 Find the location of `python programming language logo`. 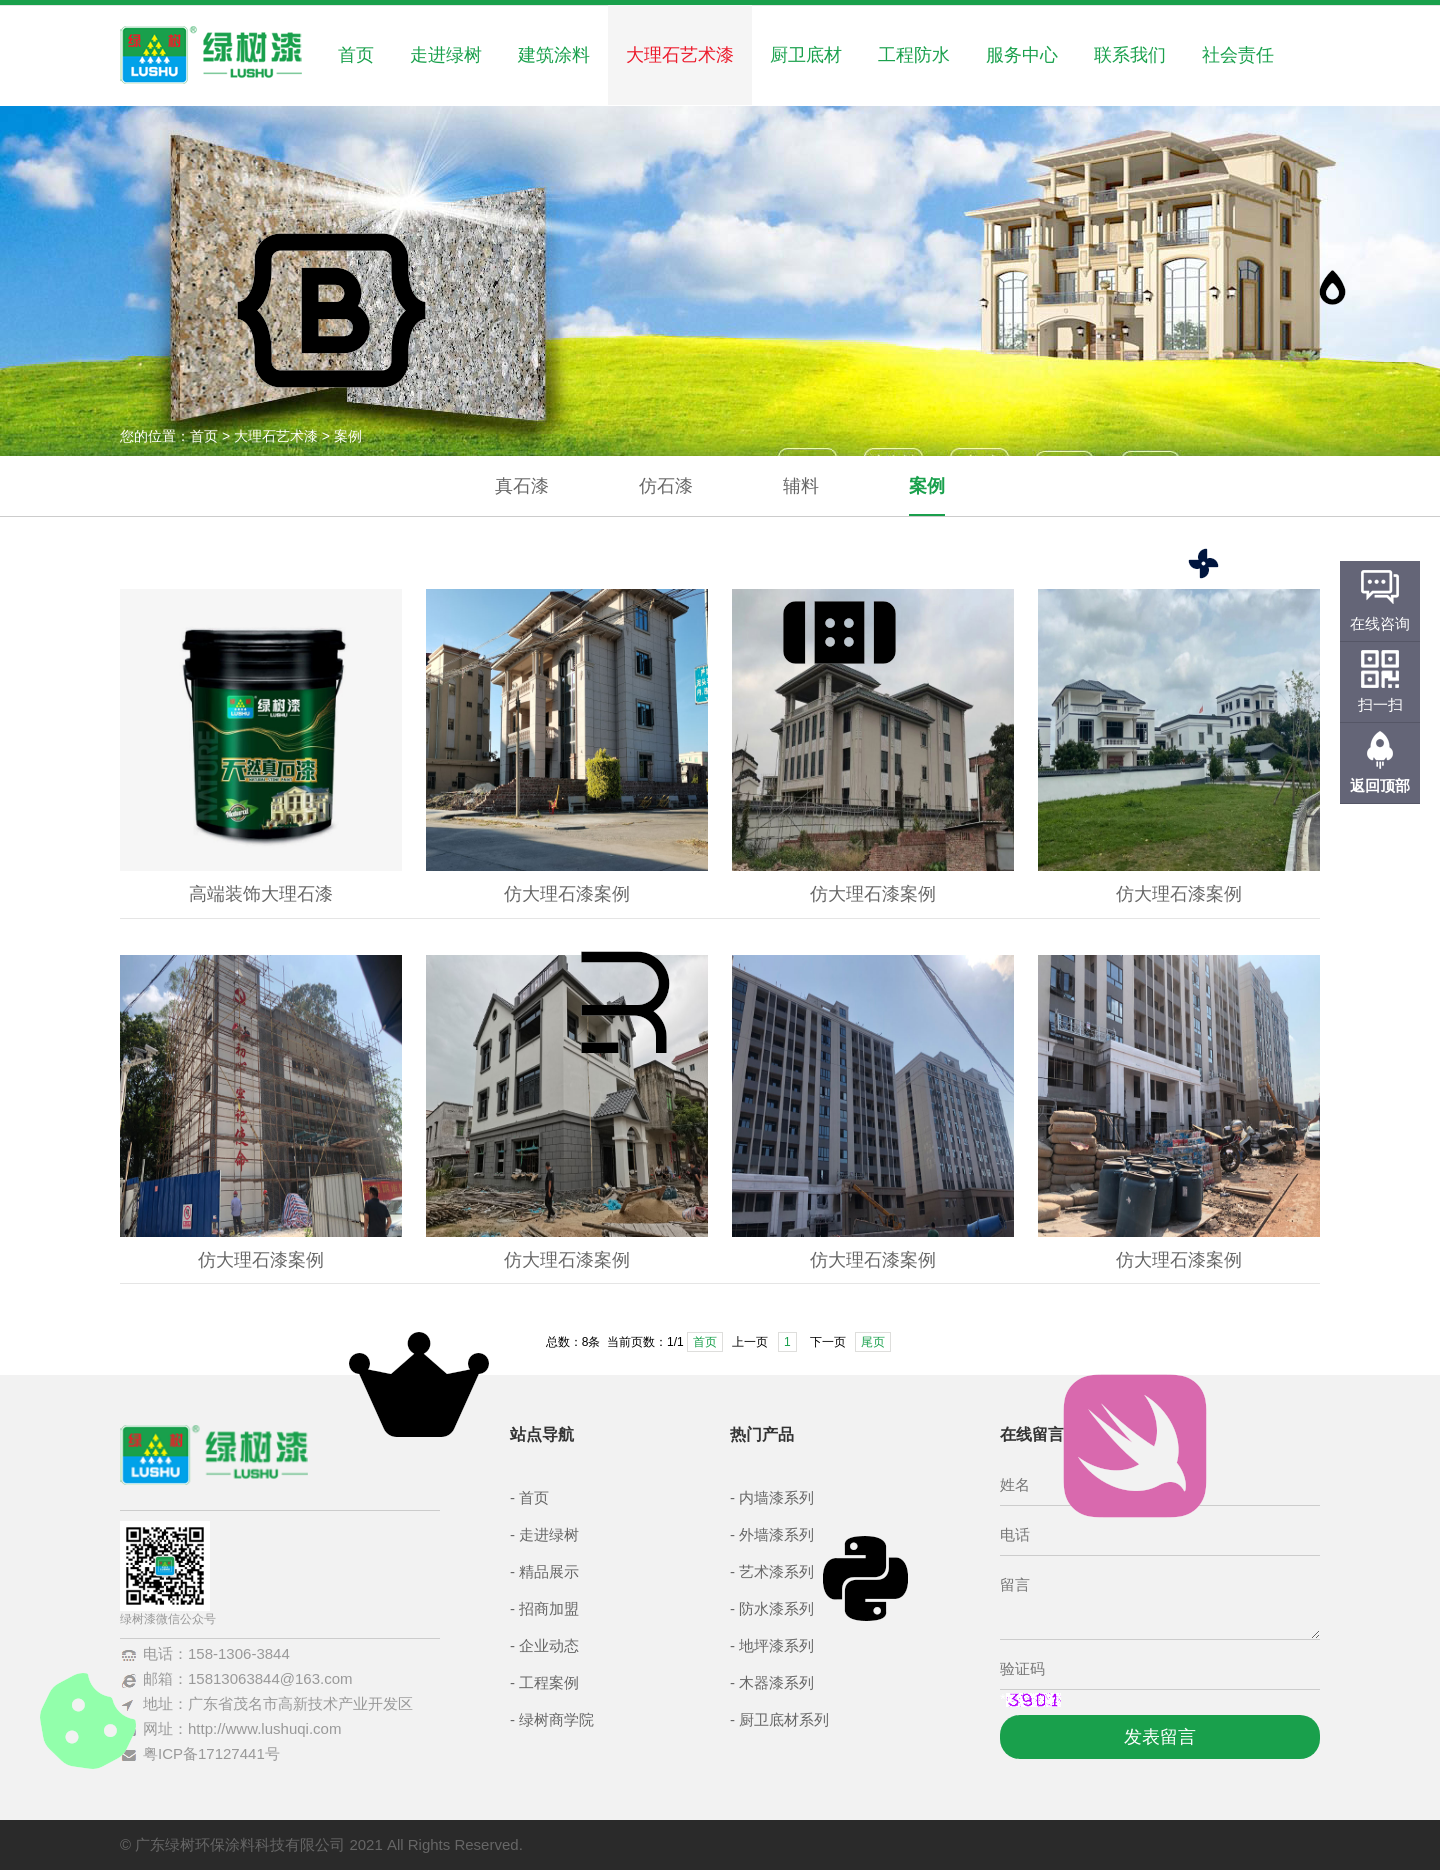

python programming language logo is located at coordinates (865, 1578).